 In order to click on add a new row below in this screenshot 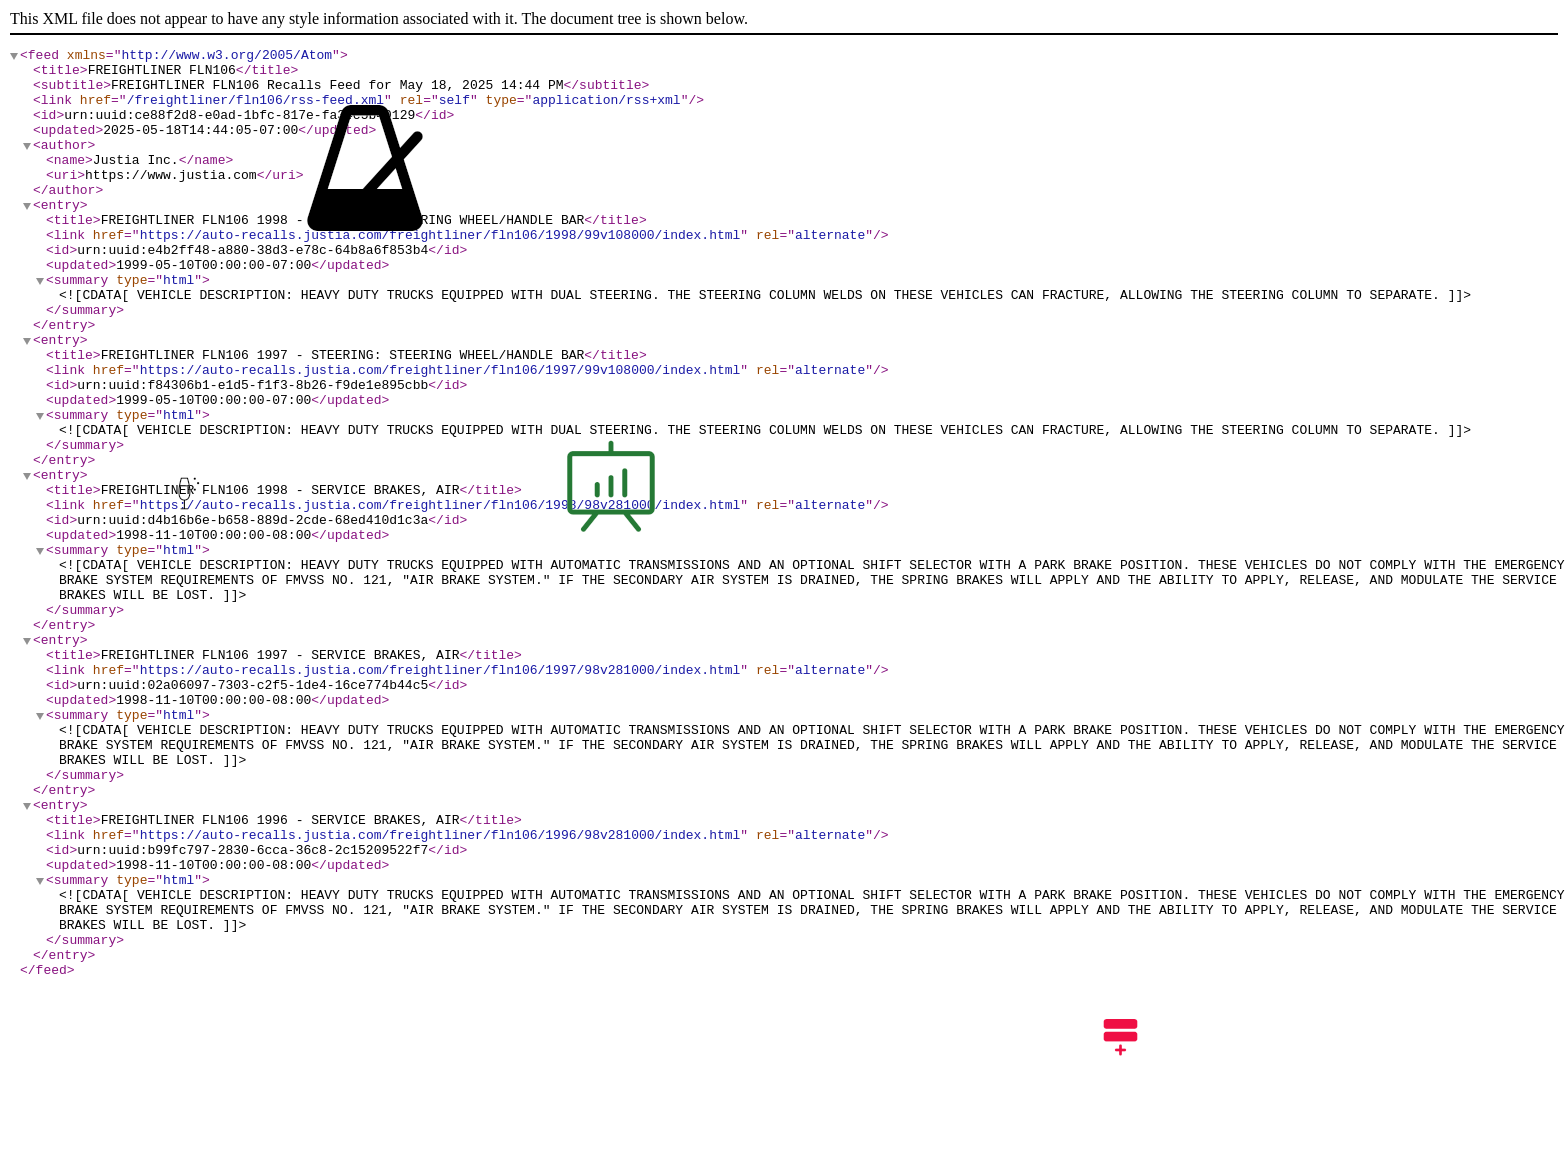, I will do `click(1120, 1034)`.